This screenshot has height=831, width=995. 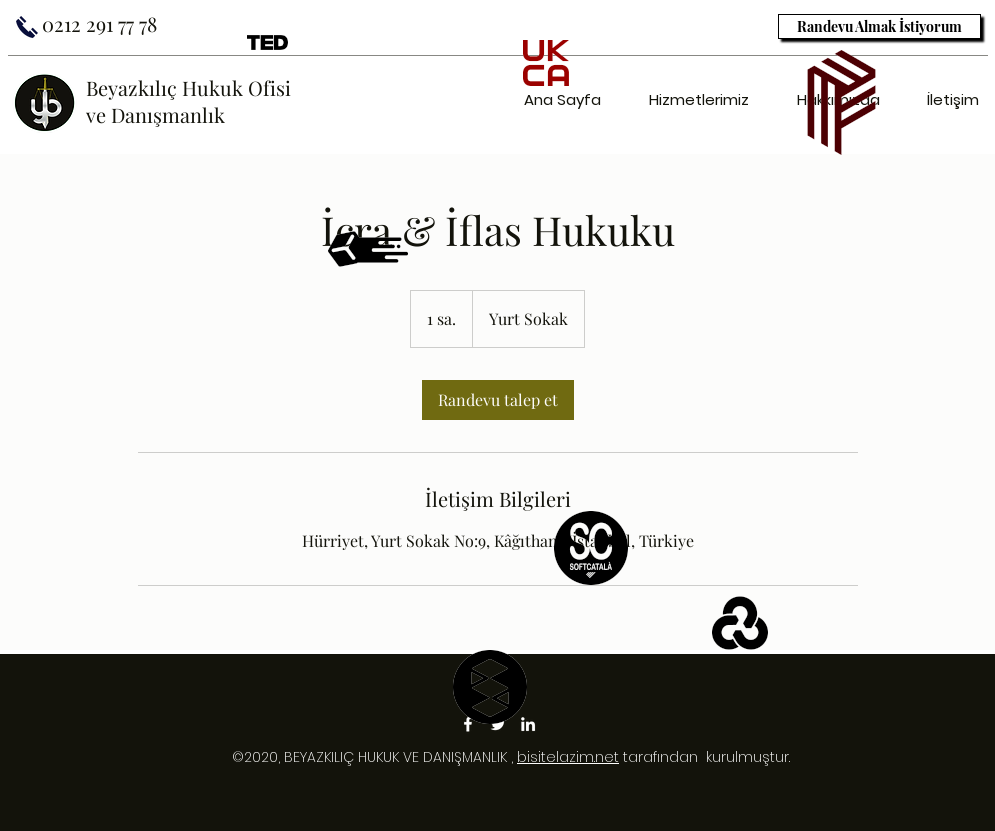 I want to click on rclone cloud sync application, so click(x=740, y=623).